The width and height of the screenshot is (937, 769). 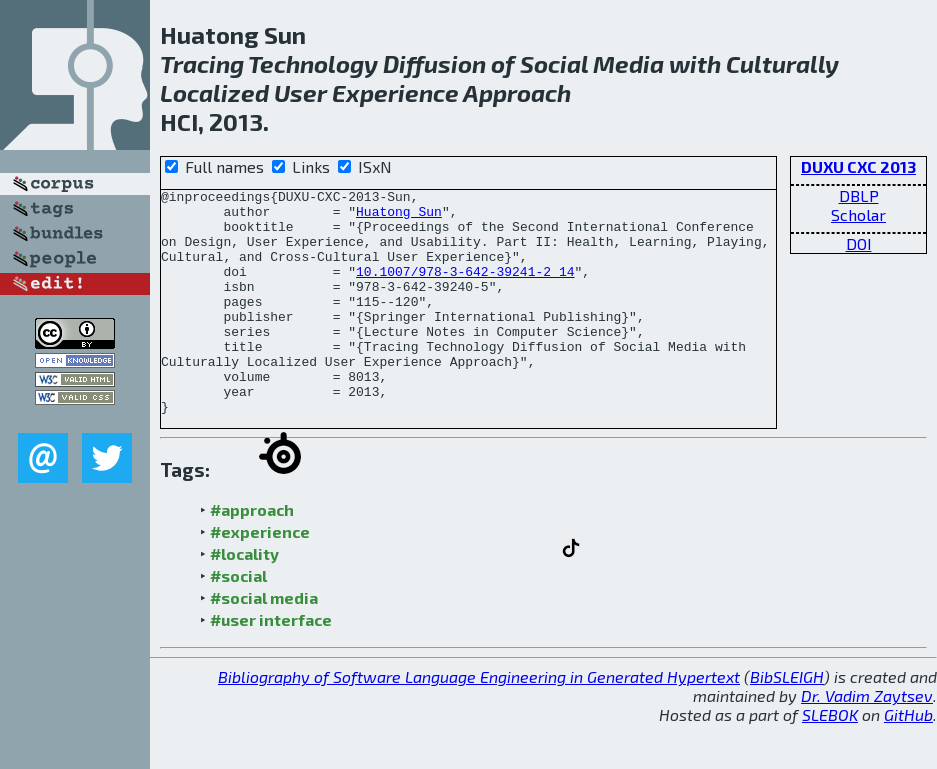 I want to click on visit the SteelSeries website or store, so click(x=280, y=453).